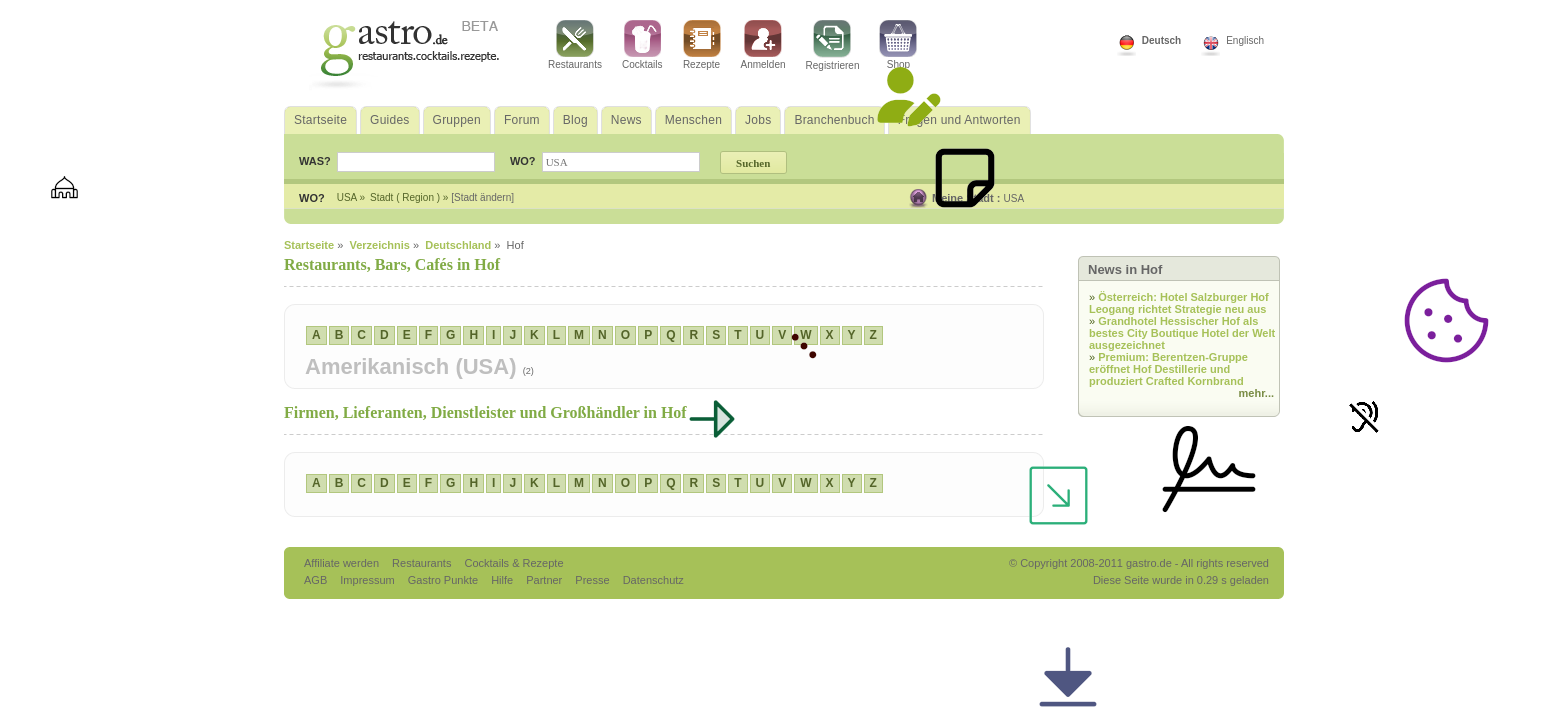 The image size is (1568, 720). What do you see at coordinates (1068, 678) in the screenshot?
I see `download a file` at bounding box center [1068, 678].